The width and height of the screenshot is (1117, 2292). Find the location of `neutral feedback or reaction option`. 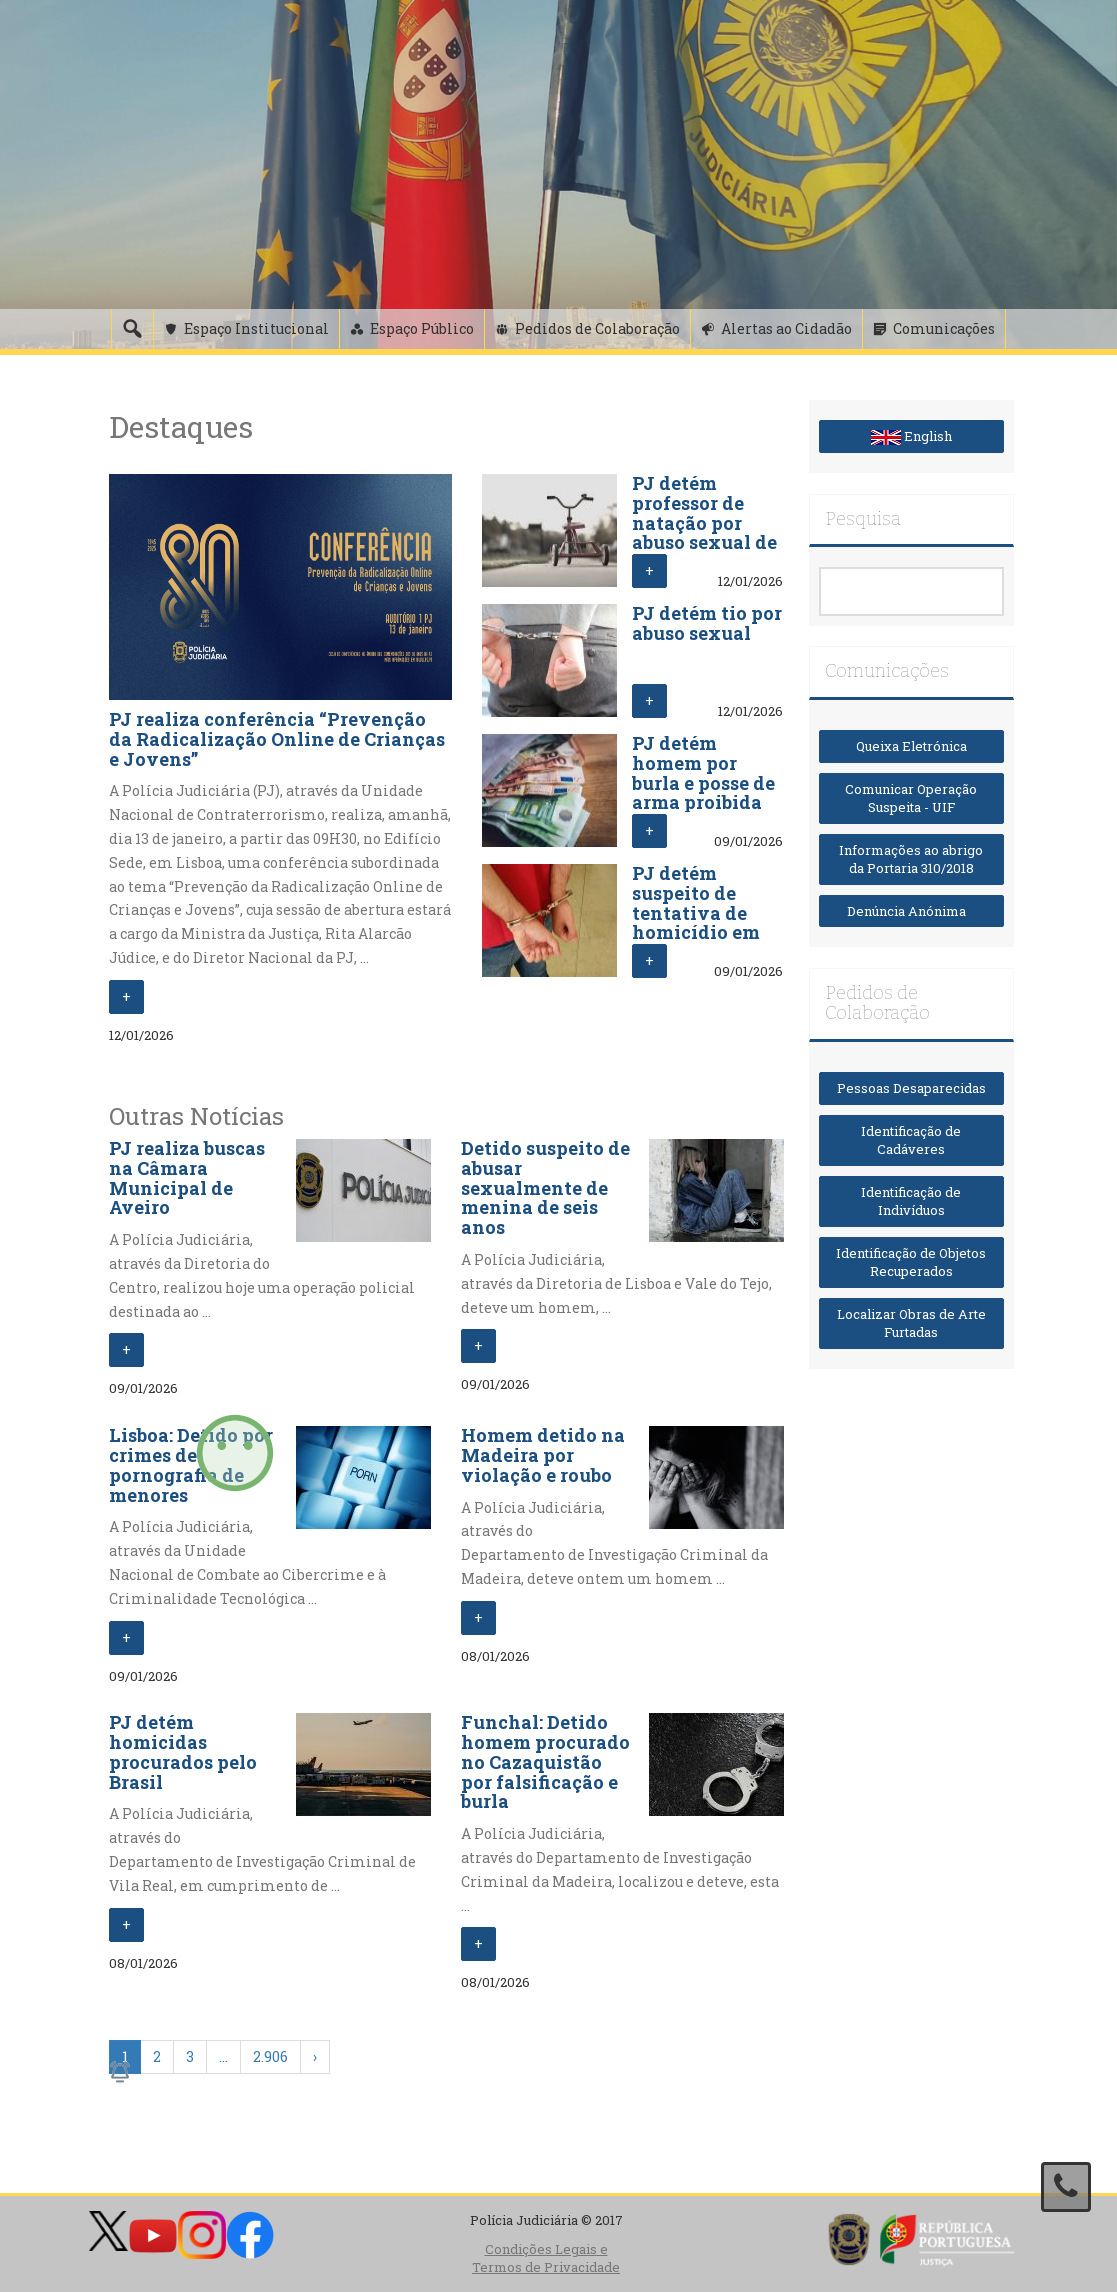

neutral feedback or reaction option is located at coordinates (235, 1453).